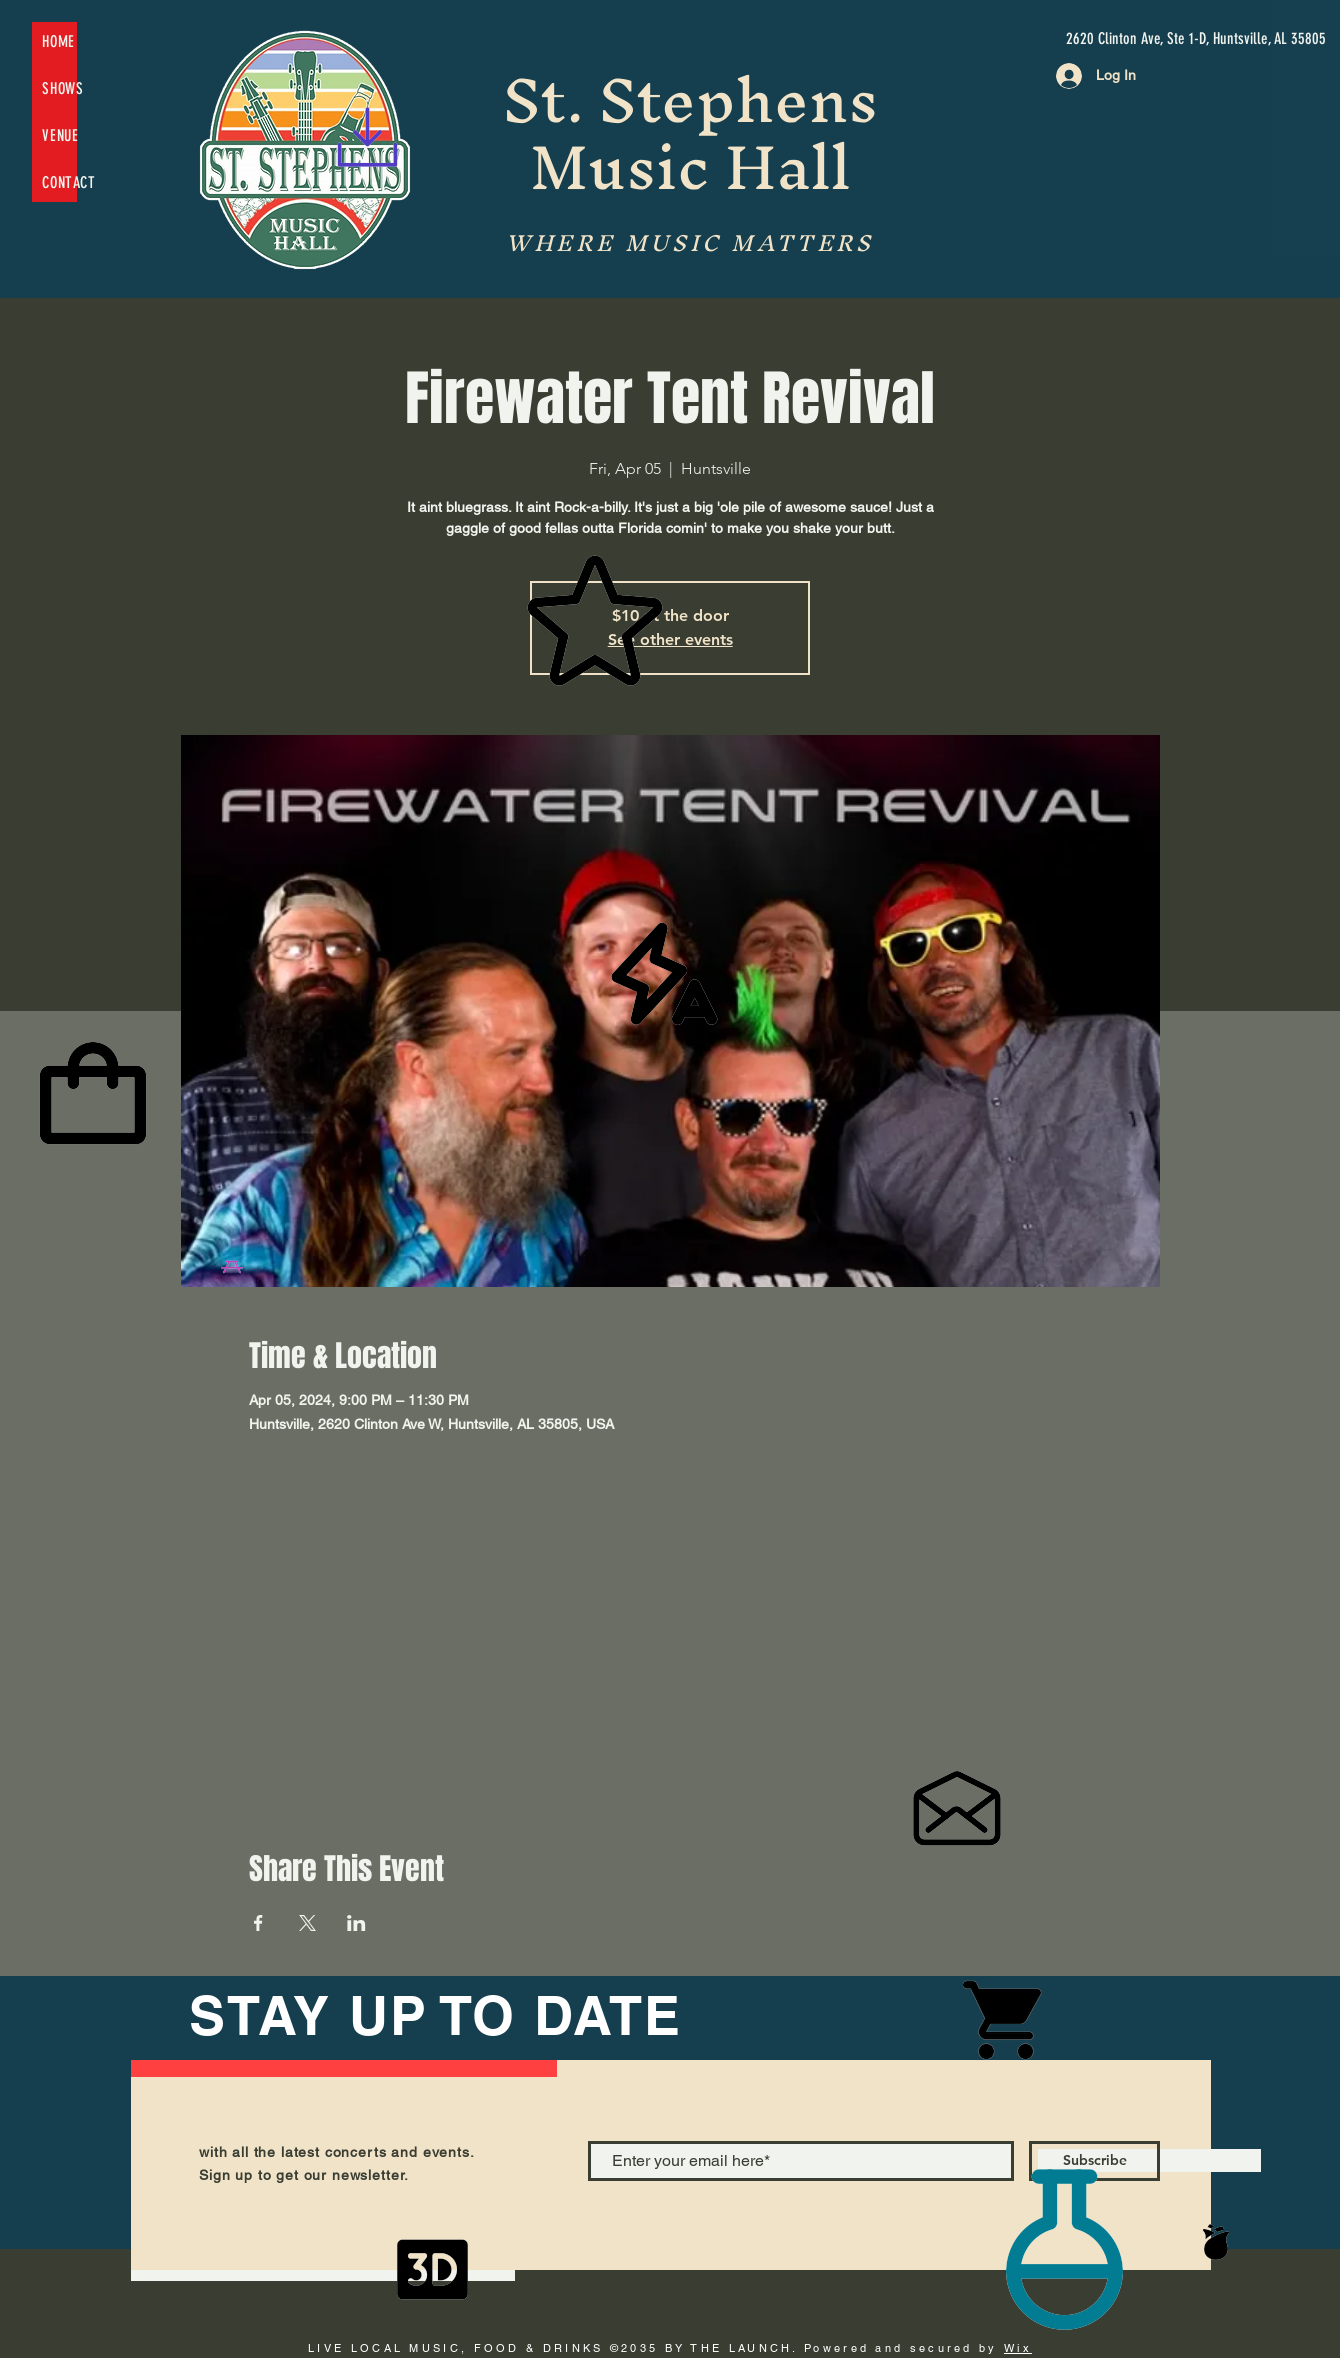 The image size is (1340, 2358). What do you see at coordinates (595, 623) in the screenshot?
I see `add to favorites` at bounding box center [595, 623].